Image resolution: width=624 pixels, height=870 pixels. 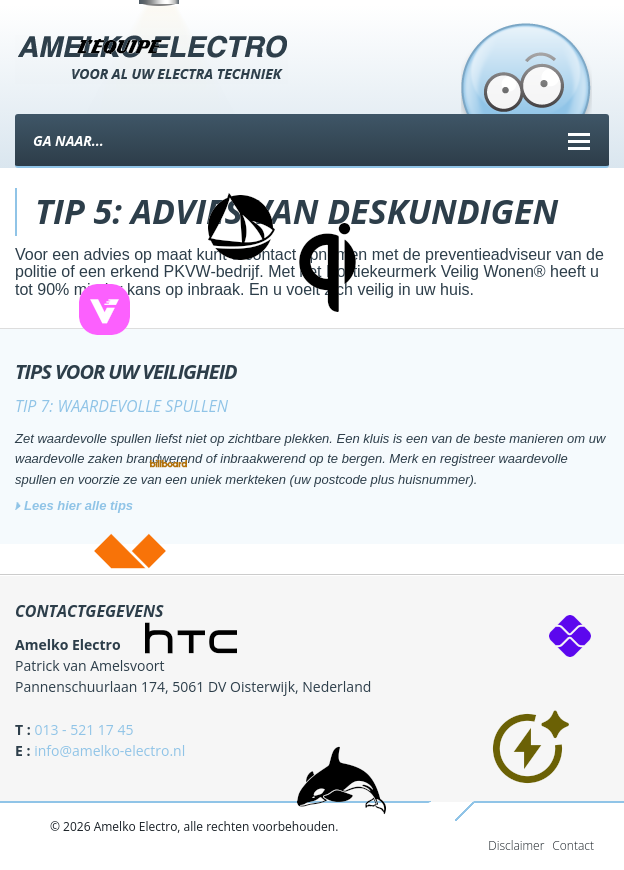 I want to click on access AI-enhanced DVD or media features, so click(x=527, y=748).